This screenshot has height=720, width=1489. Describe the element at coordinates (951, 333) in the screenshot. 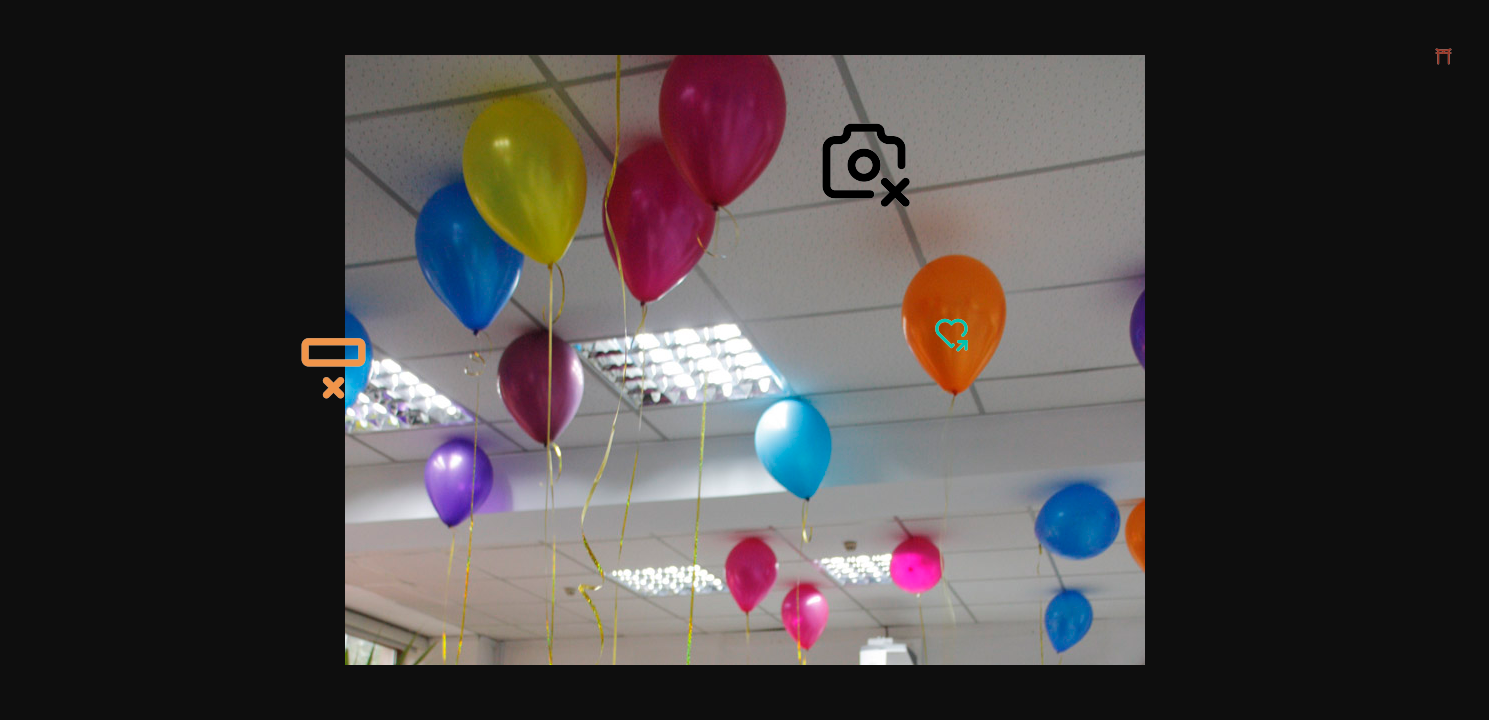

I see `share a liked or favorited item` at that location.